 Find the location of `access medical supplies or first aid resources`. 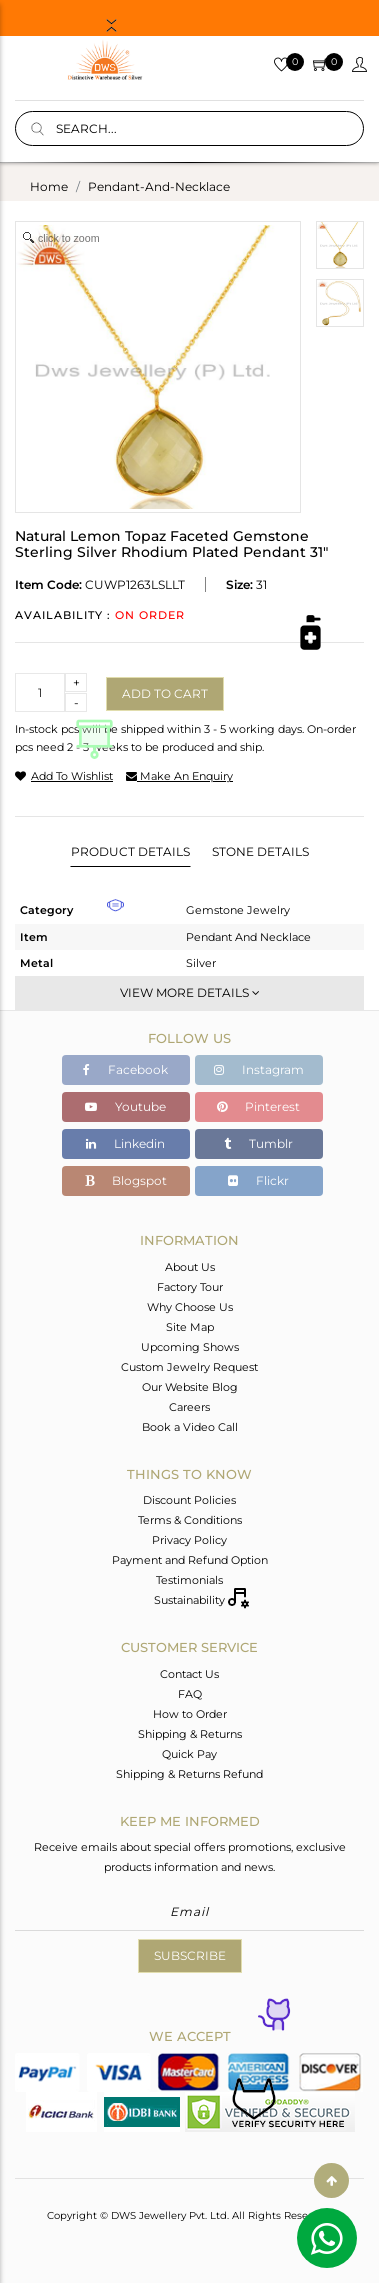

access medical supplies or first aid resources is located at coordinates (310, 633).